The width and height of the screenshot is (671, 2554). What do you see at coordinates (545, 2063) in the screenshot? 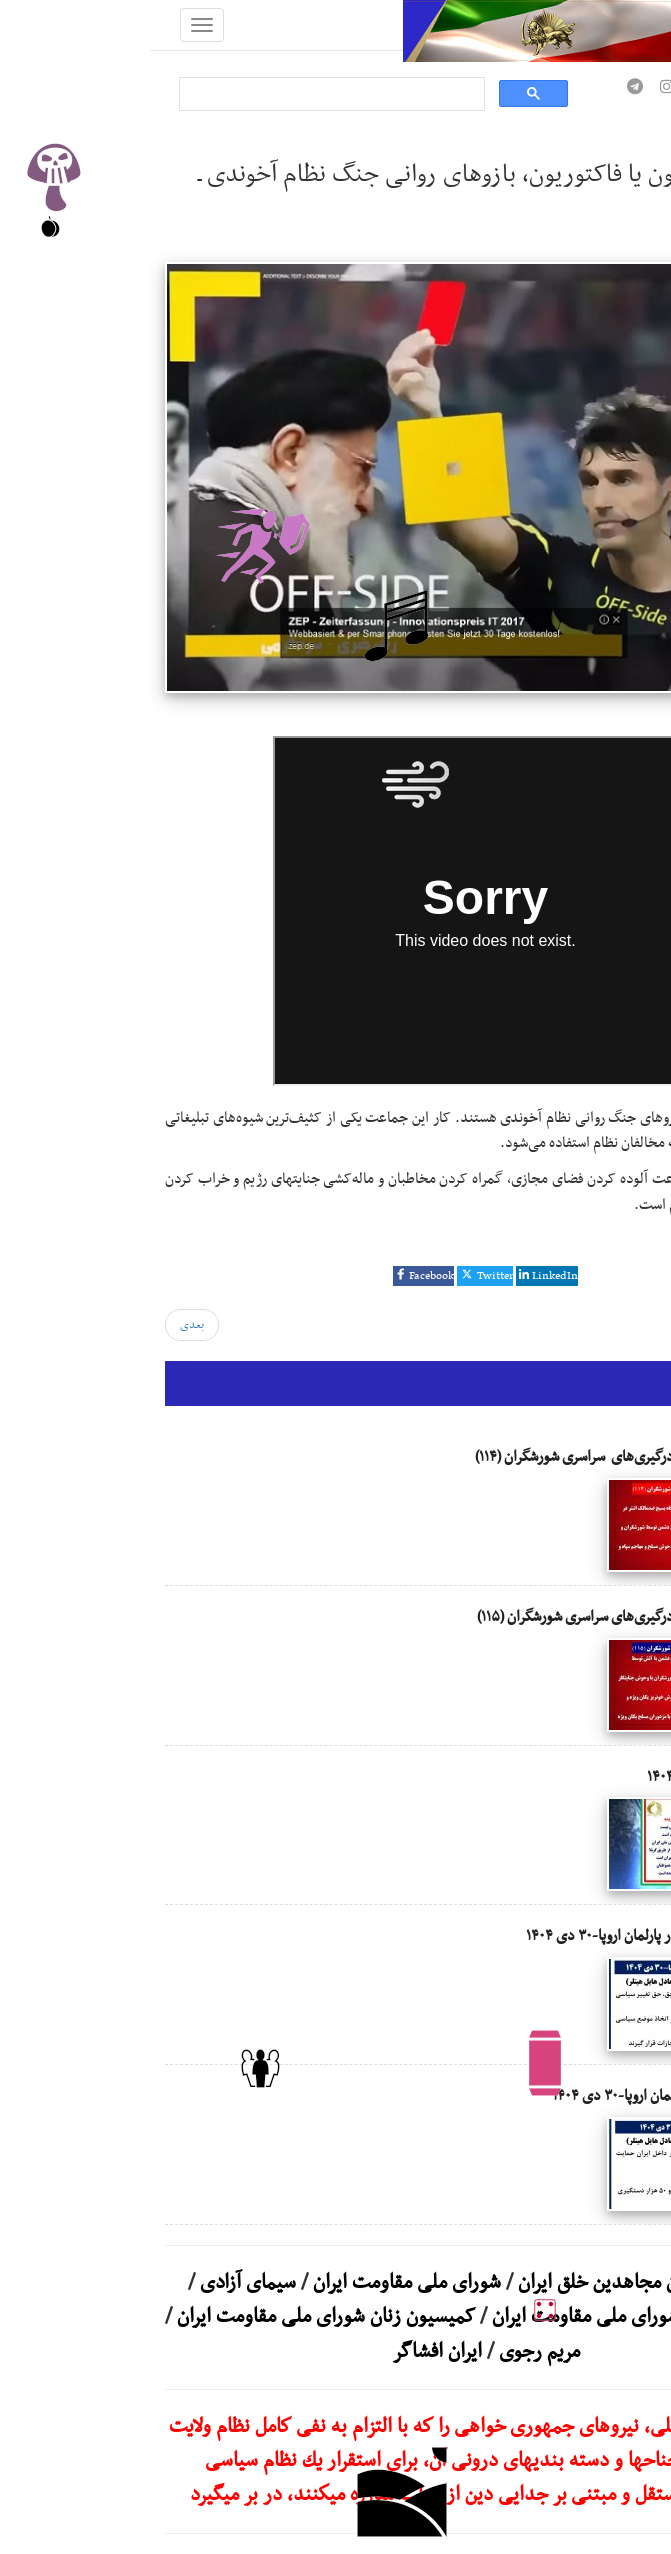
I see `select a beverage or drink item` at bounding box center [545, 2063].